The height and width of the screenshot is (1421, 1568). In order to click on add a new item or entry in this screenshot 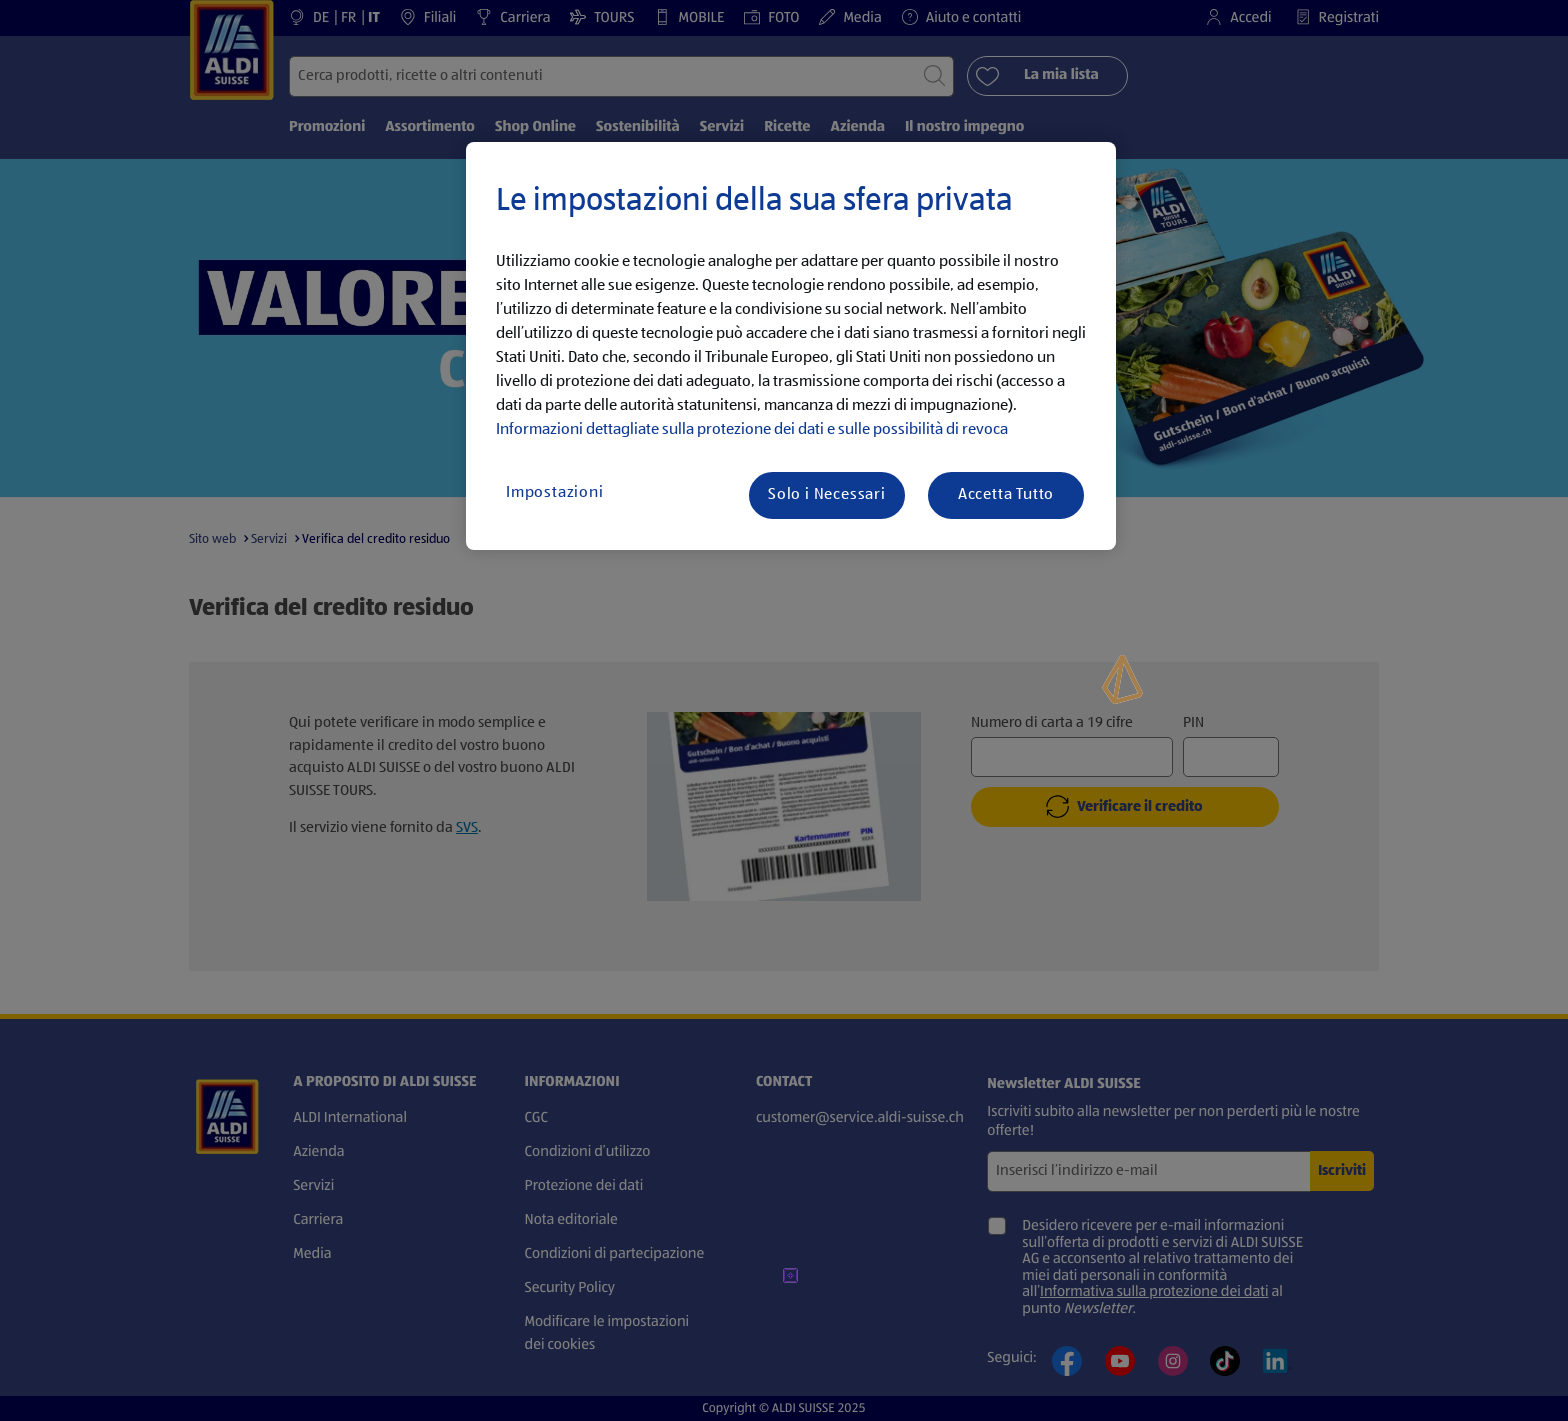, I will do `click(790, 1275)`.